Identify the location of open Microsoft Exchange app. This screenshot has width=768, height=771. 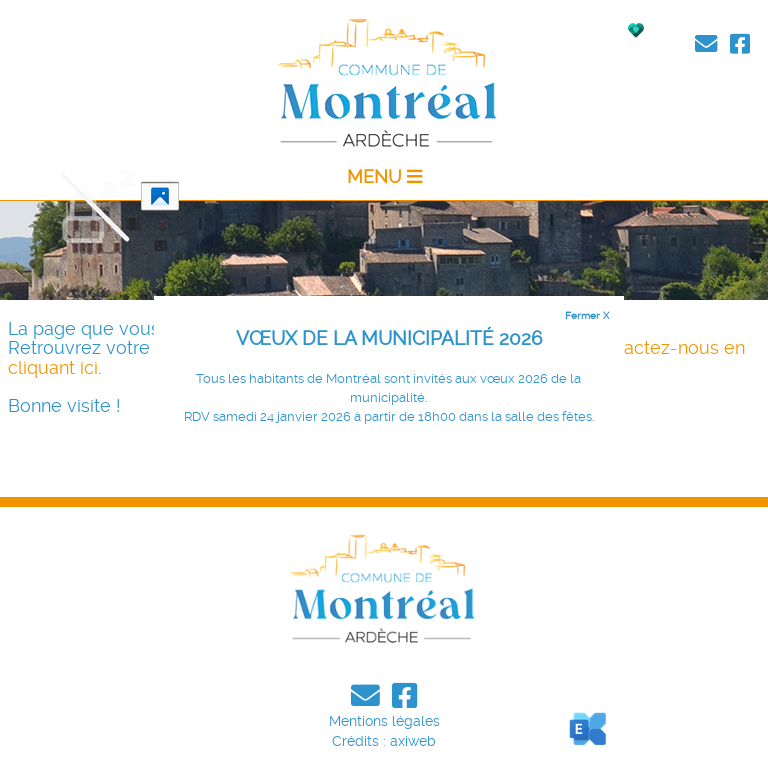
(588, 729).